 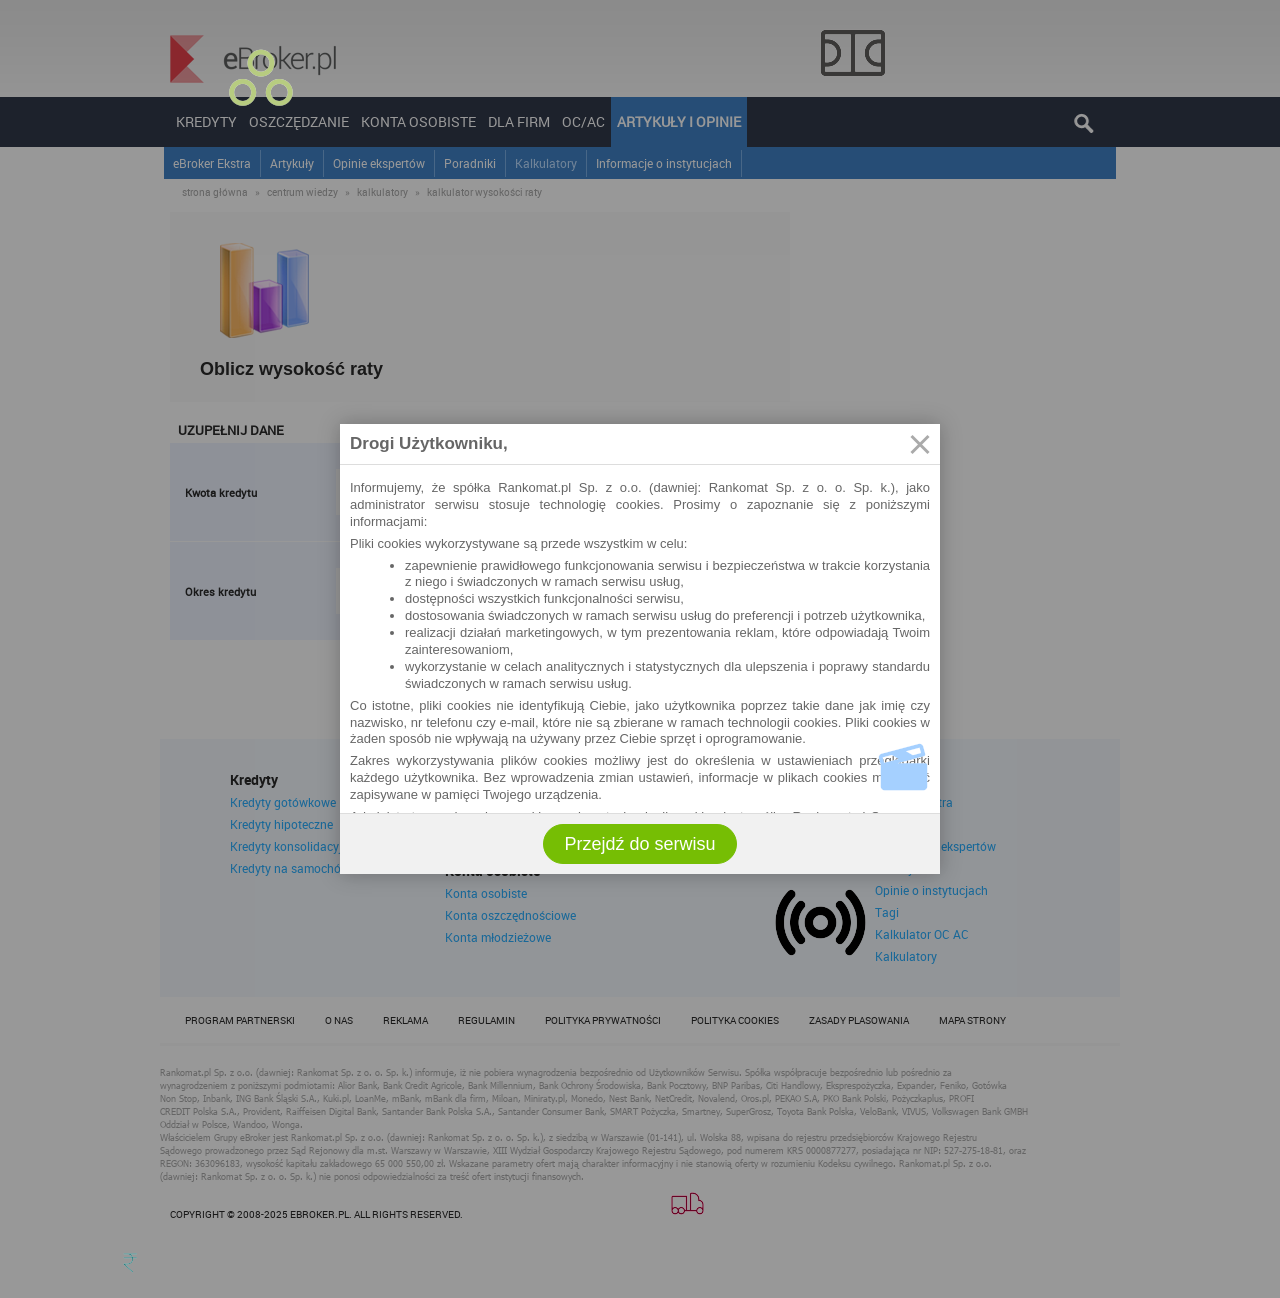 I want to click on group or cluster related items, so click(x=261, y=79).